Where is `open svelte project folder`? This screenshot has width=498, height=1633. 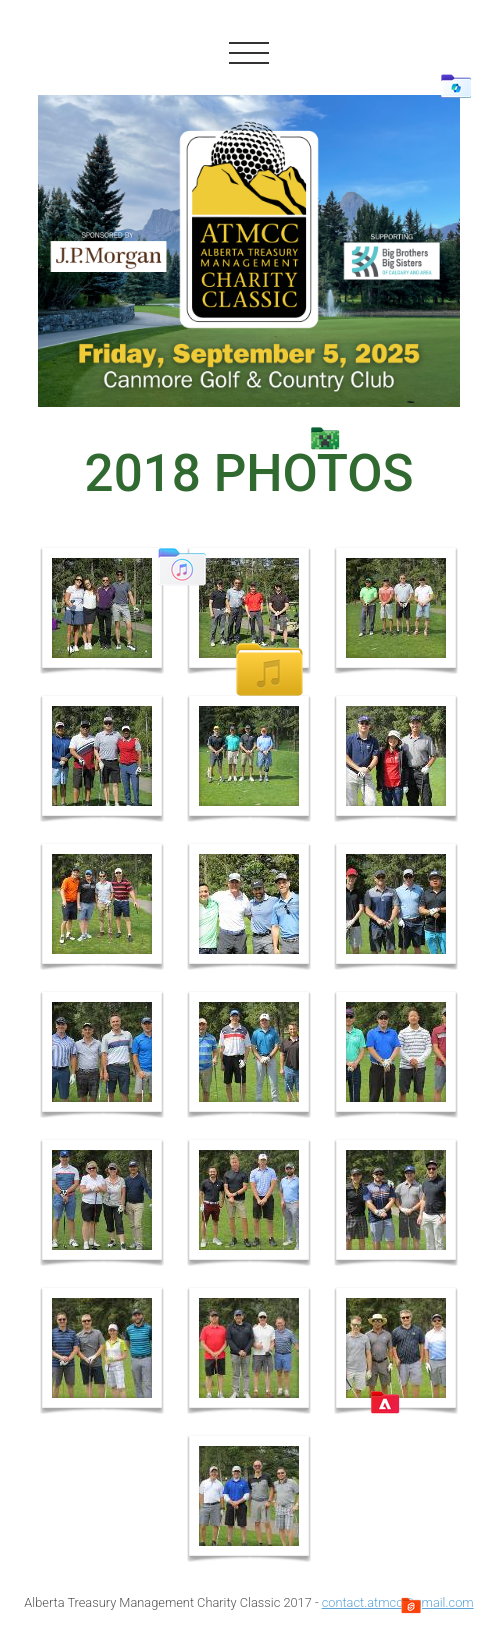 open svelte project folder is located at coordinates (411, 1606).